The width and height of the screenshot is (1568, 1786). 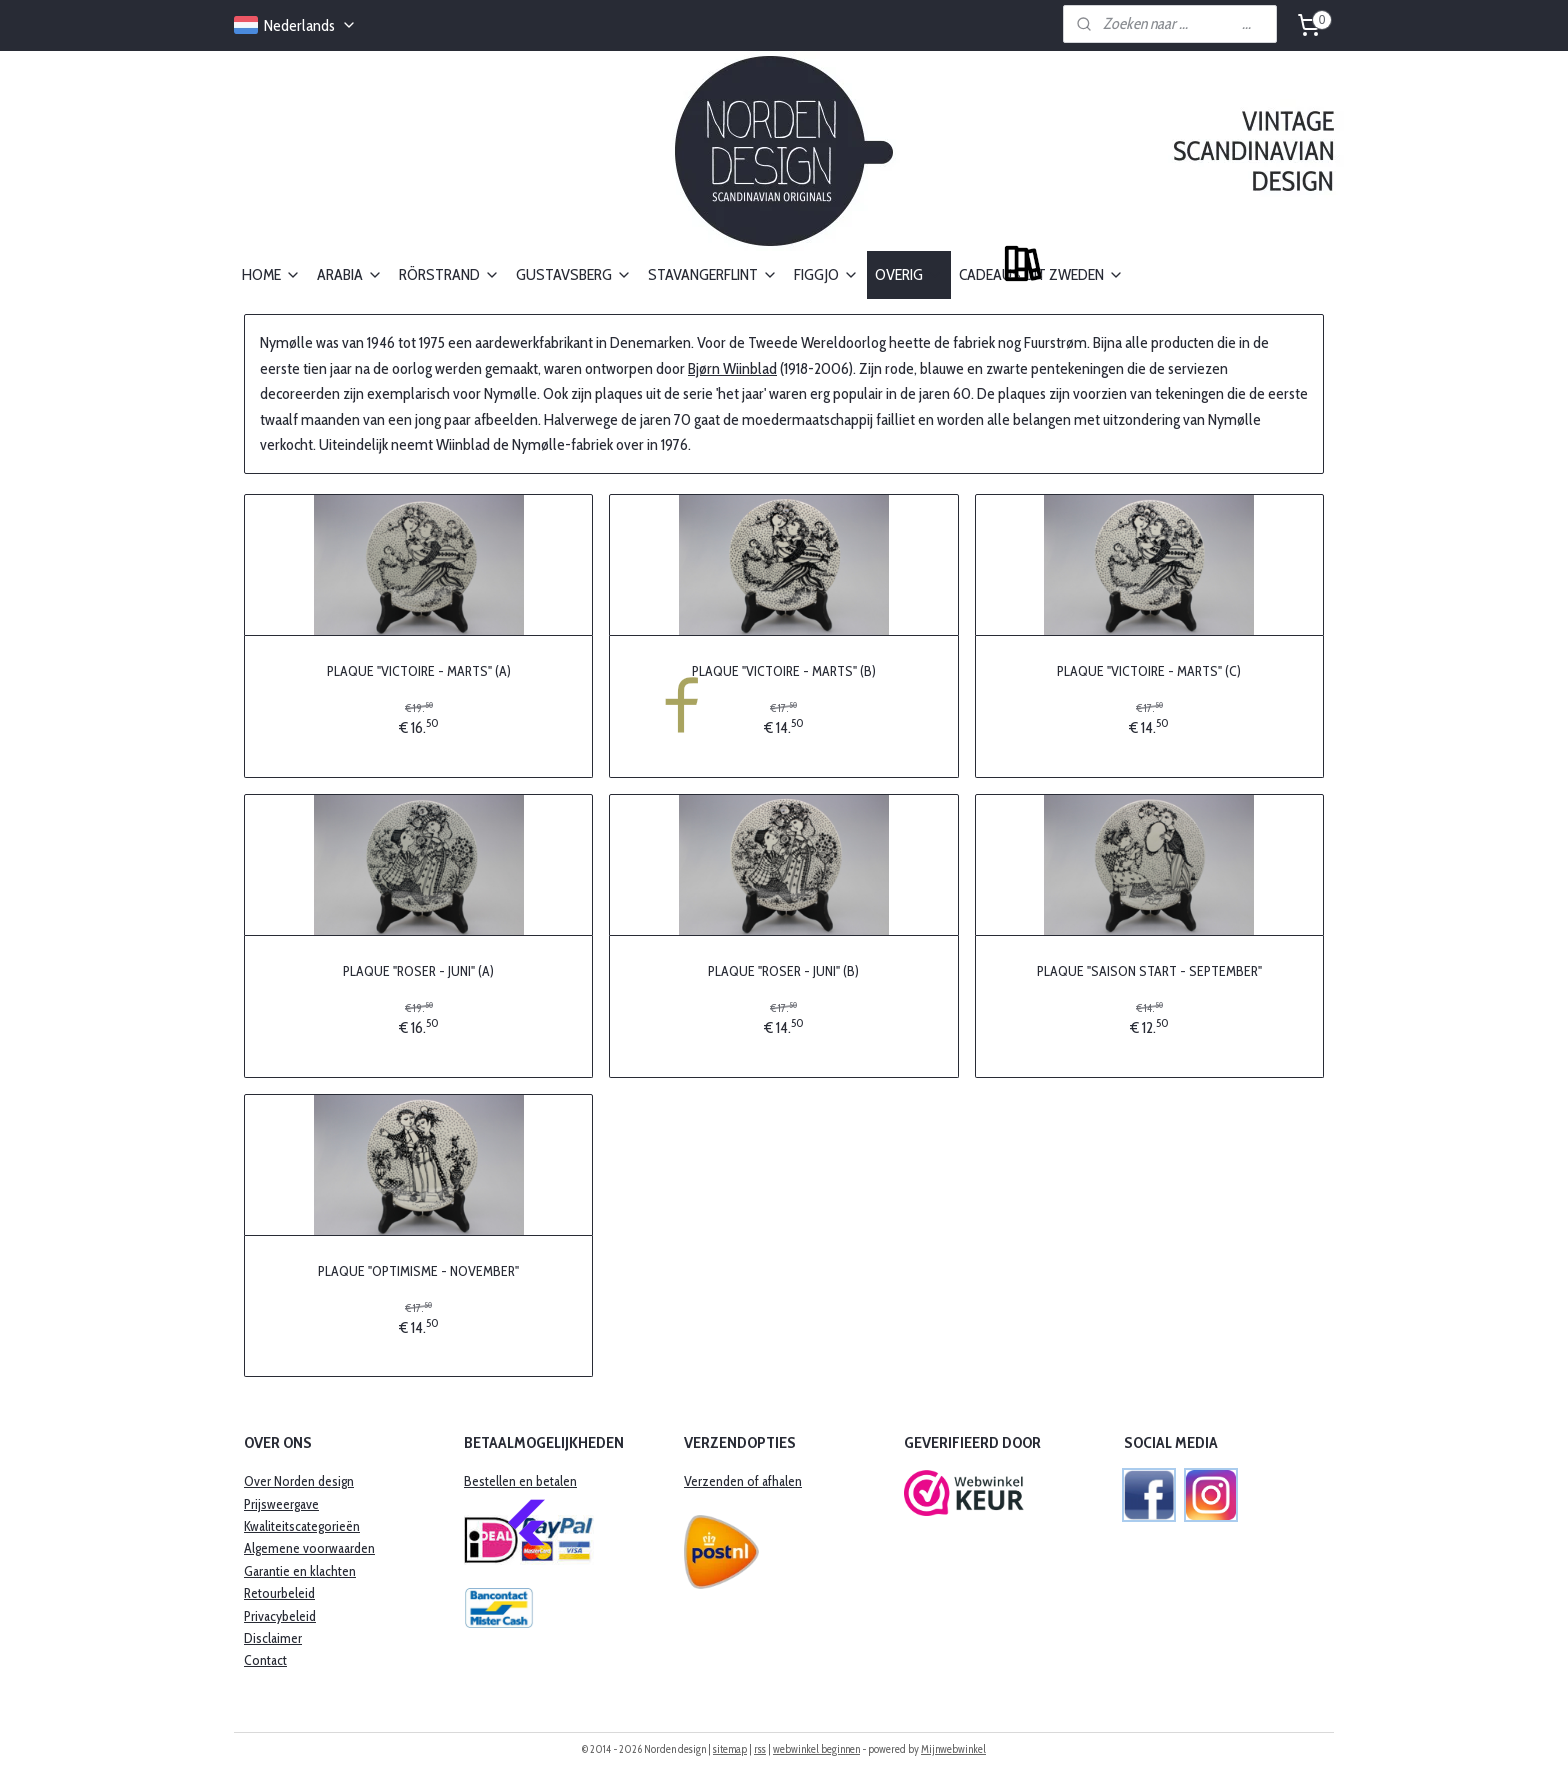 I want to click on Flutter framework logo, so click(x=527, y=1522).